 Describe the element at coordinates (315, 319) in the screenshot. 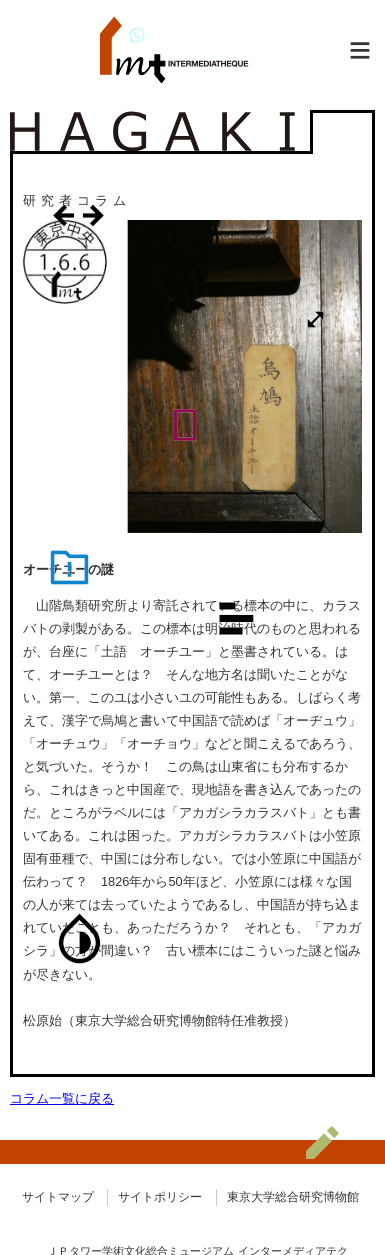

I see `expand content to fullscreen` at that location.